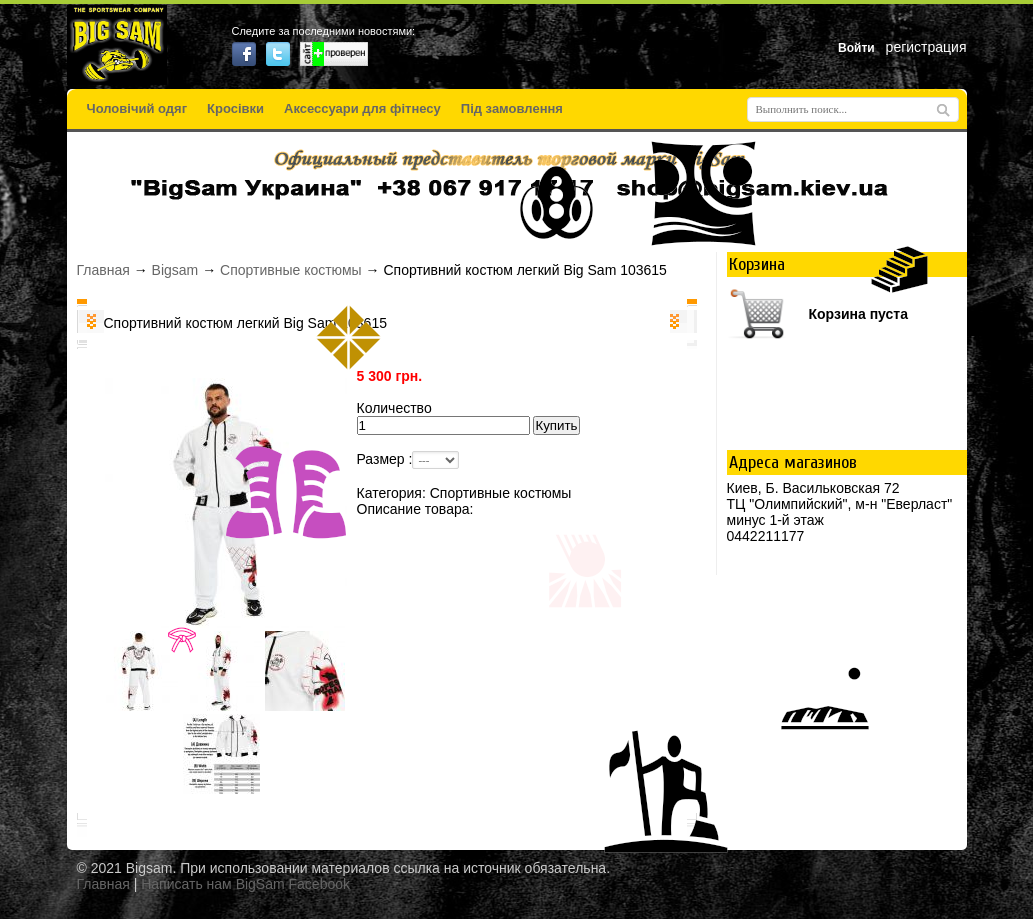  Describe the element at coordinates (348, 337) in the screenshot. I see `toggle grid or quadrant view` at that location.